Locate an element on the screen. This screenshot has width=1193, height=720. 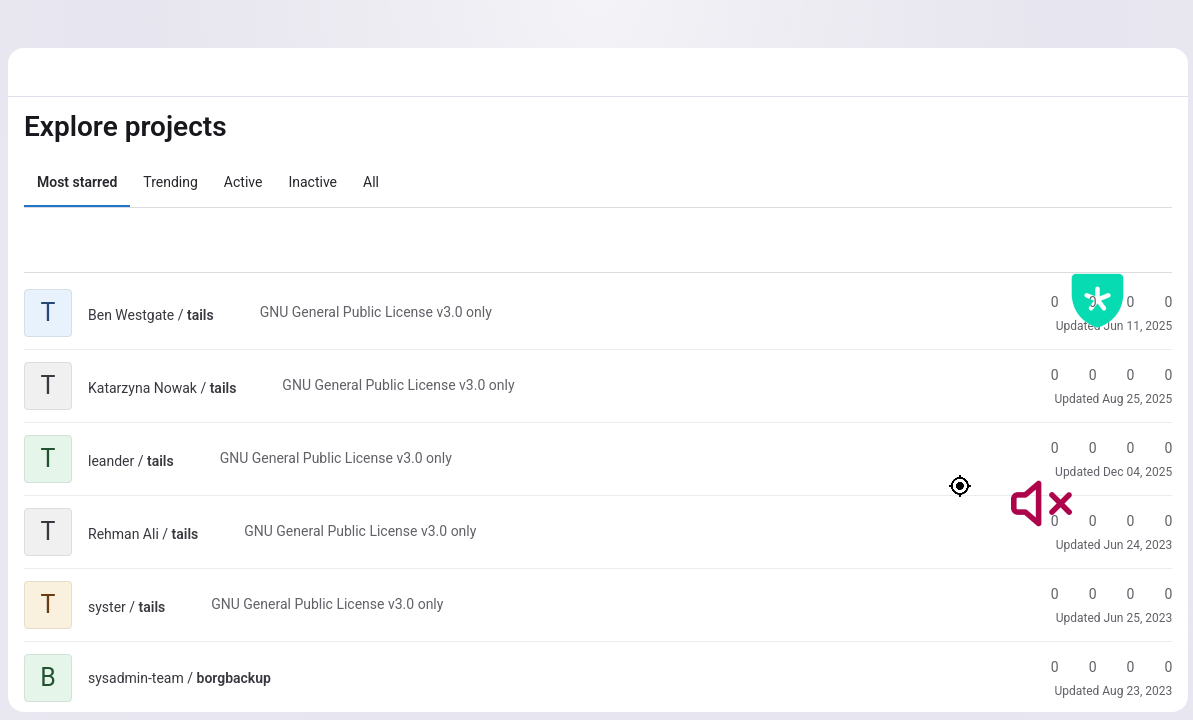
mute audio or sound is located at coordinates (1041, 503).